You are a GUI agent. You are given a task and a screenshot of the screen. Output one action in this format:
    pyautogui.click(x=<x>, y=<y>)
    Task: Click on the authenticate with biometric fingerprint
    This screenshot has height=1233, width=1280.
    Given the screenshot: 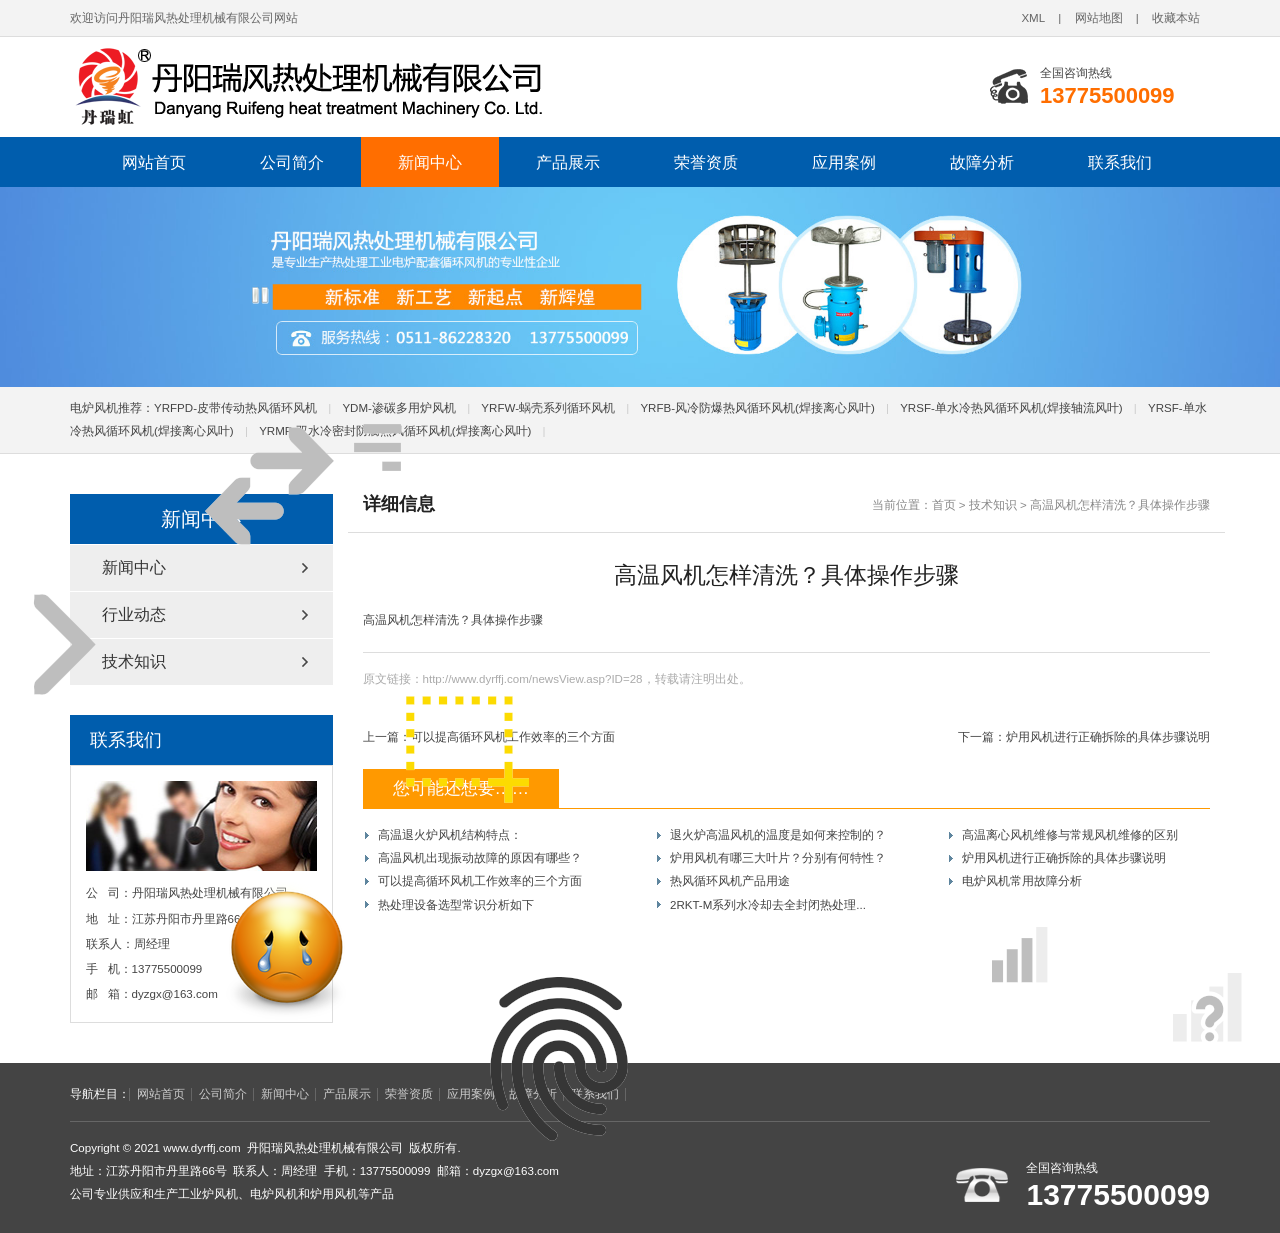 What is the action you would take?
    pyautogui.click(x=564, y=1061)
    